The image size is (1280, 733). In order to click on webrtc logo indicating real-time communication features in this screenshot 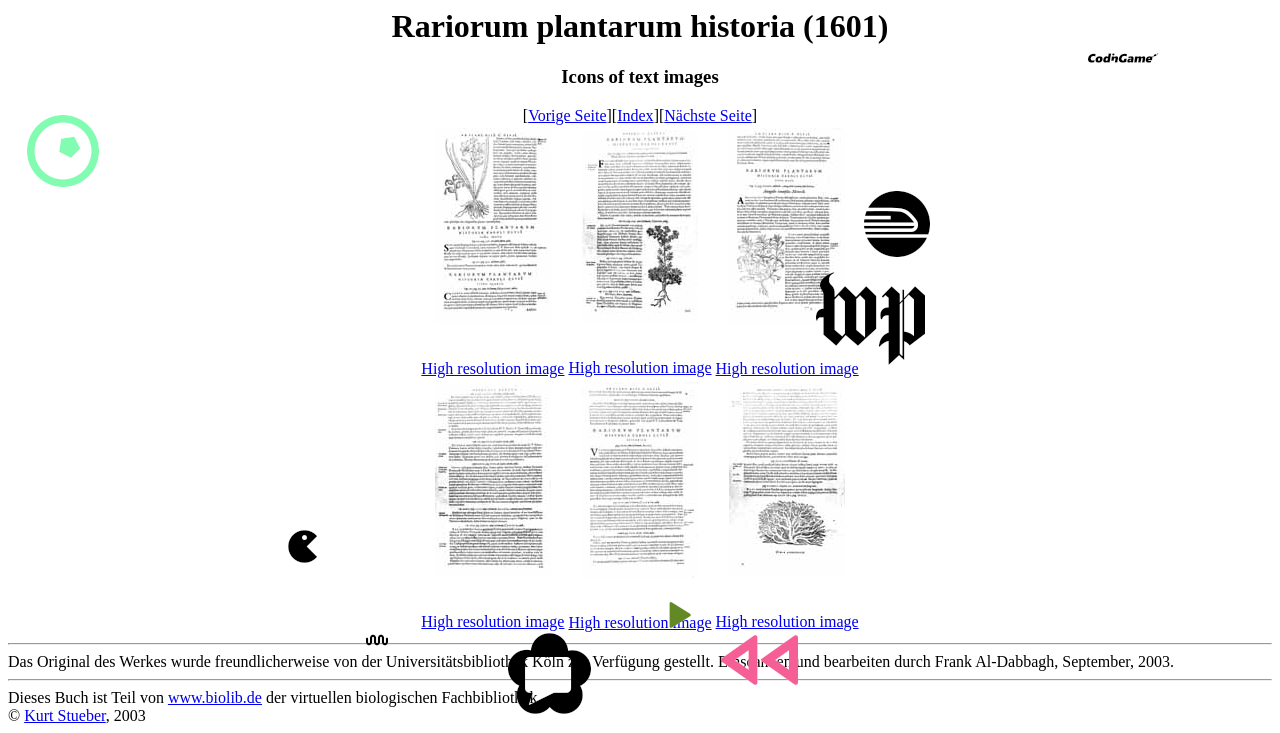, I will do `click(549, 673)`.